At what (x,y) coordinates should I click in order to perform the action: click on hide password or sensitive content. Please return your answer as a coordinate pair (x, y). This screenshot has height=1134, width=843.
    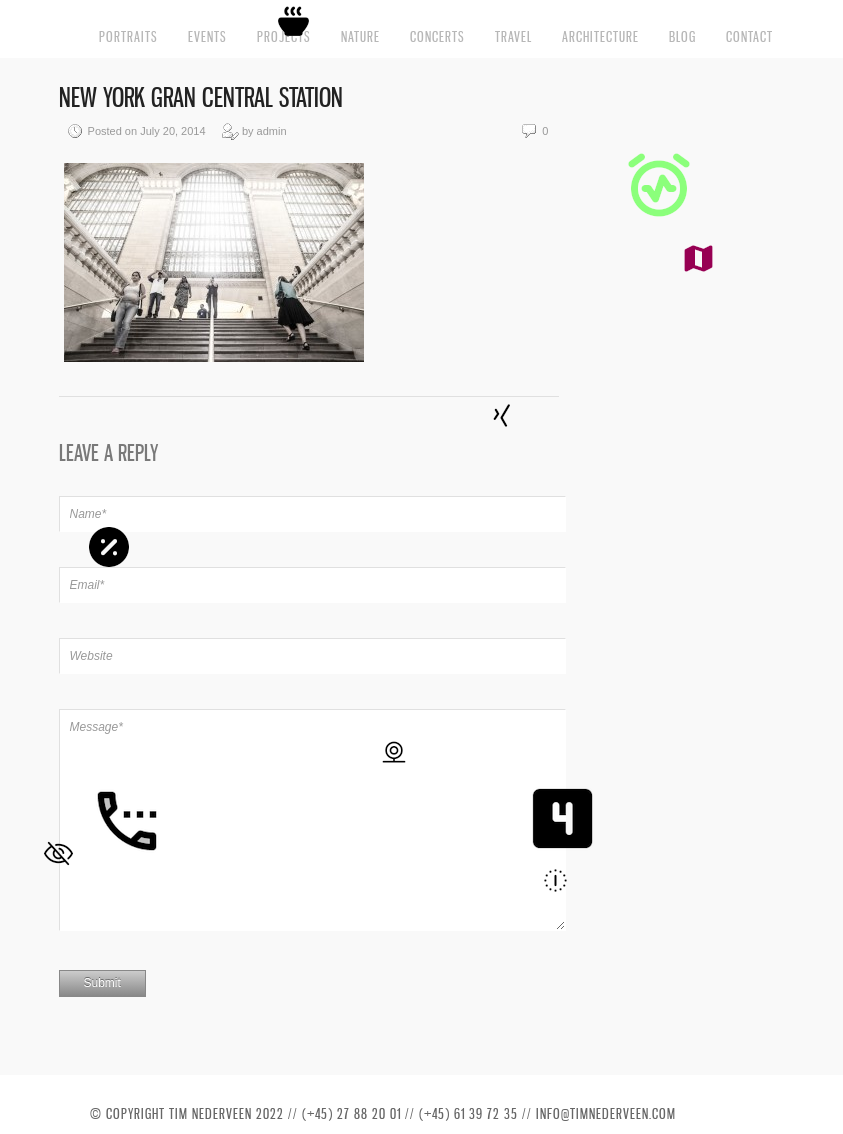
    Looking at the image, I should click on (58, 853).